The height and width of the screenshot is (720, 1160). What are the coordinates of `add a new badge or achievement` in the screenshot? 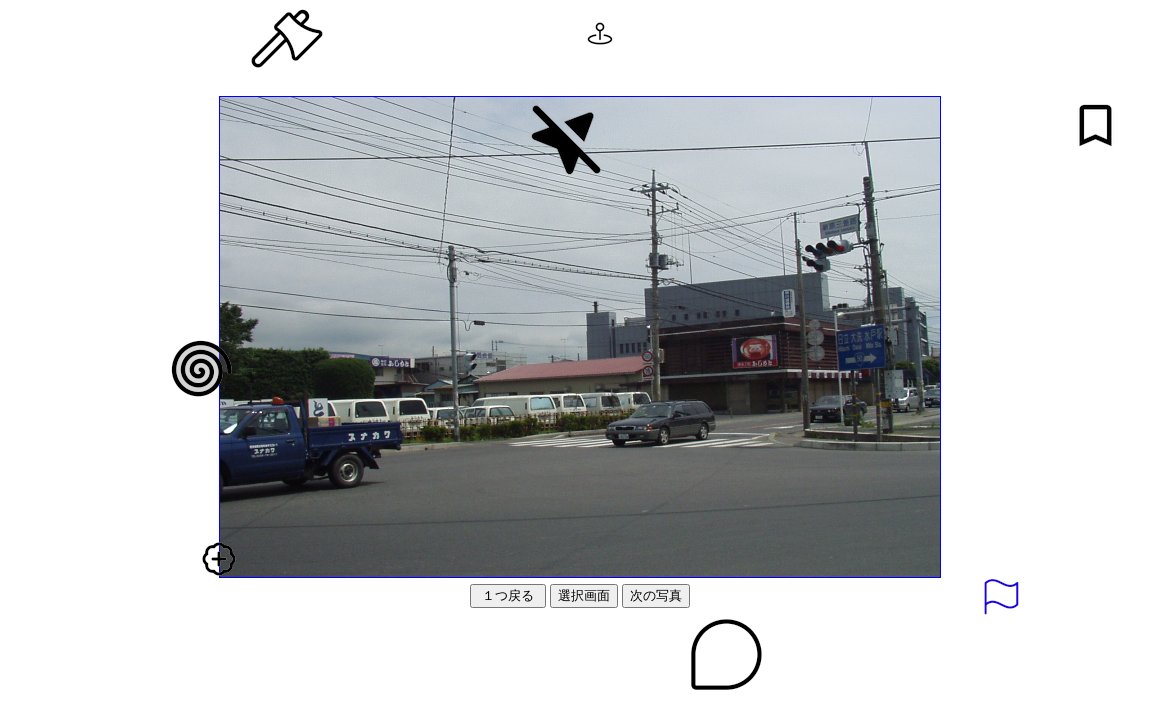 It's located at (219, 559).